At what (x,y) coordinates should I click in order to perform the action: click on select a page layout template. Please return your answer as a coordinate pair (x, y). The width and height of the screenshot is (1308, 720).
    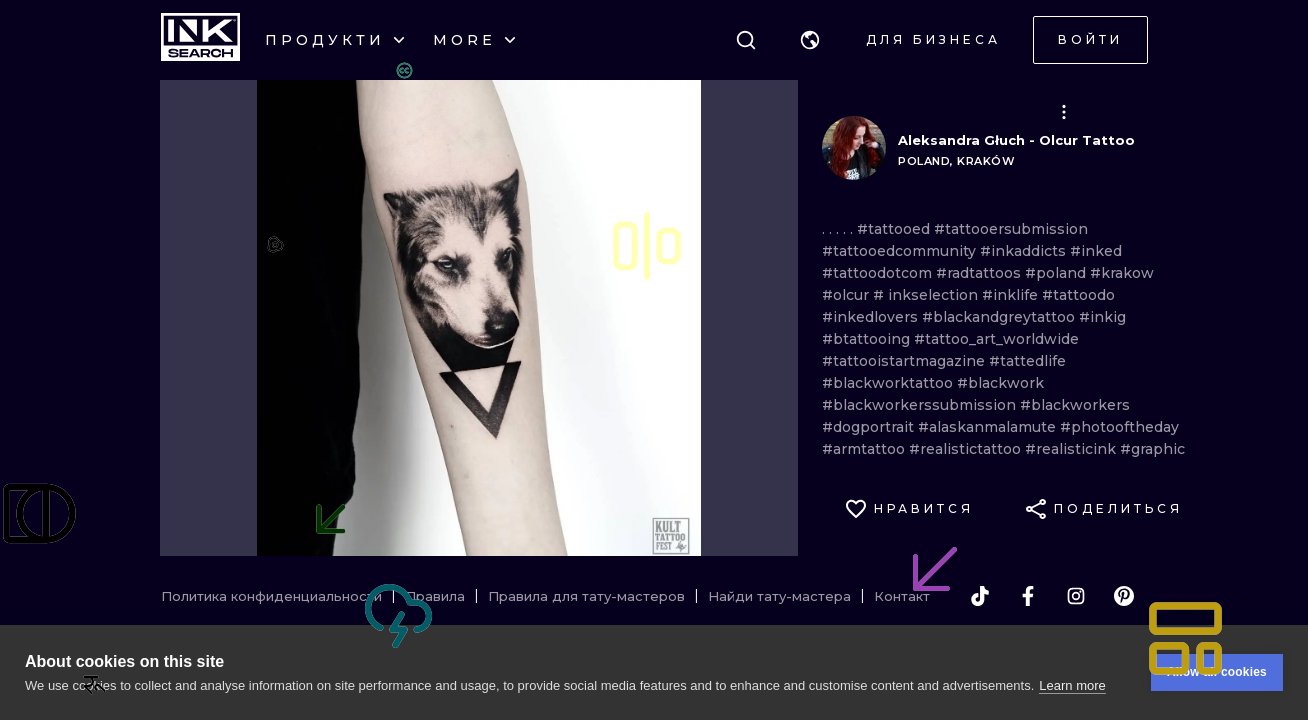
    Looking at the image, I should click on (1185, 638).